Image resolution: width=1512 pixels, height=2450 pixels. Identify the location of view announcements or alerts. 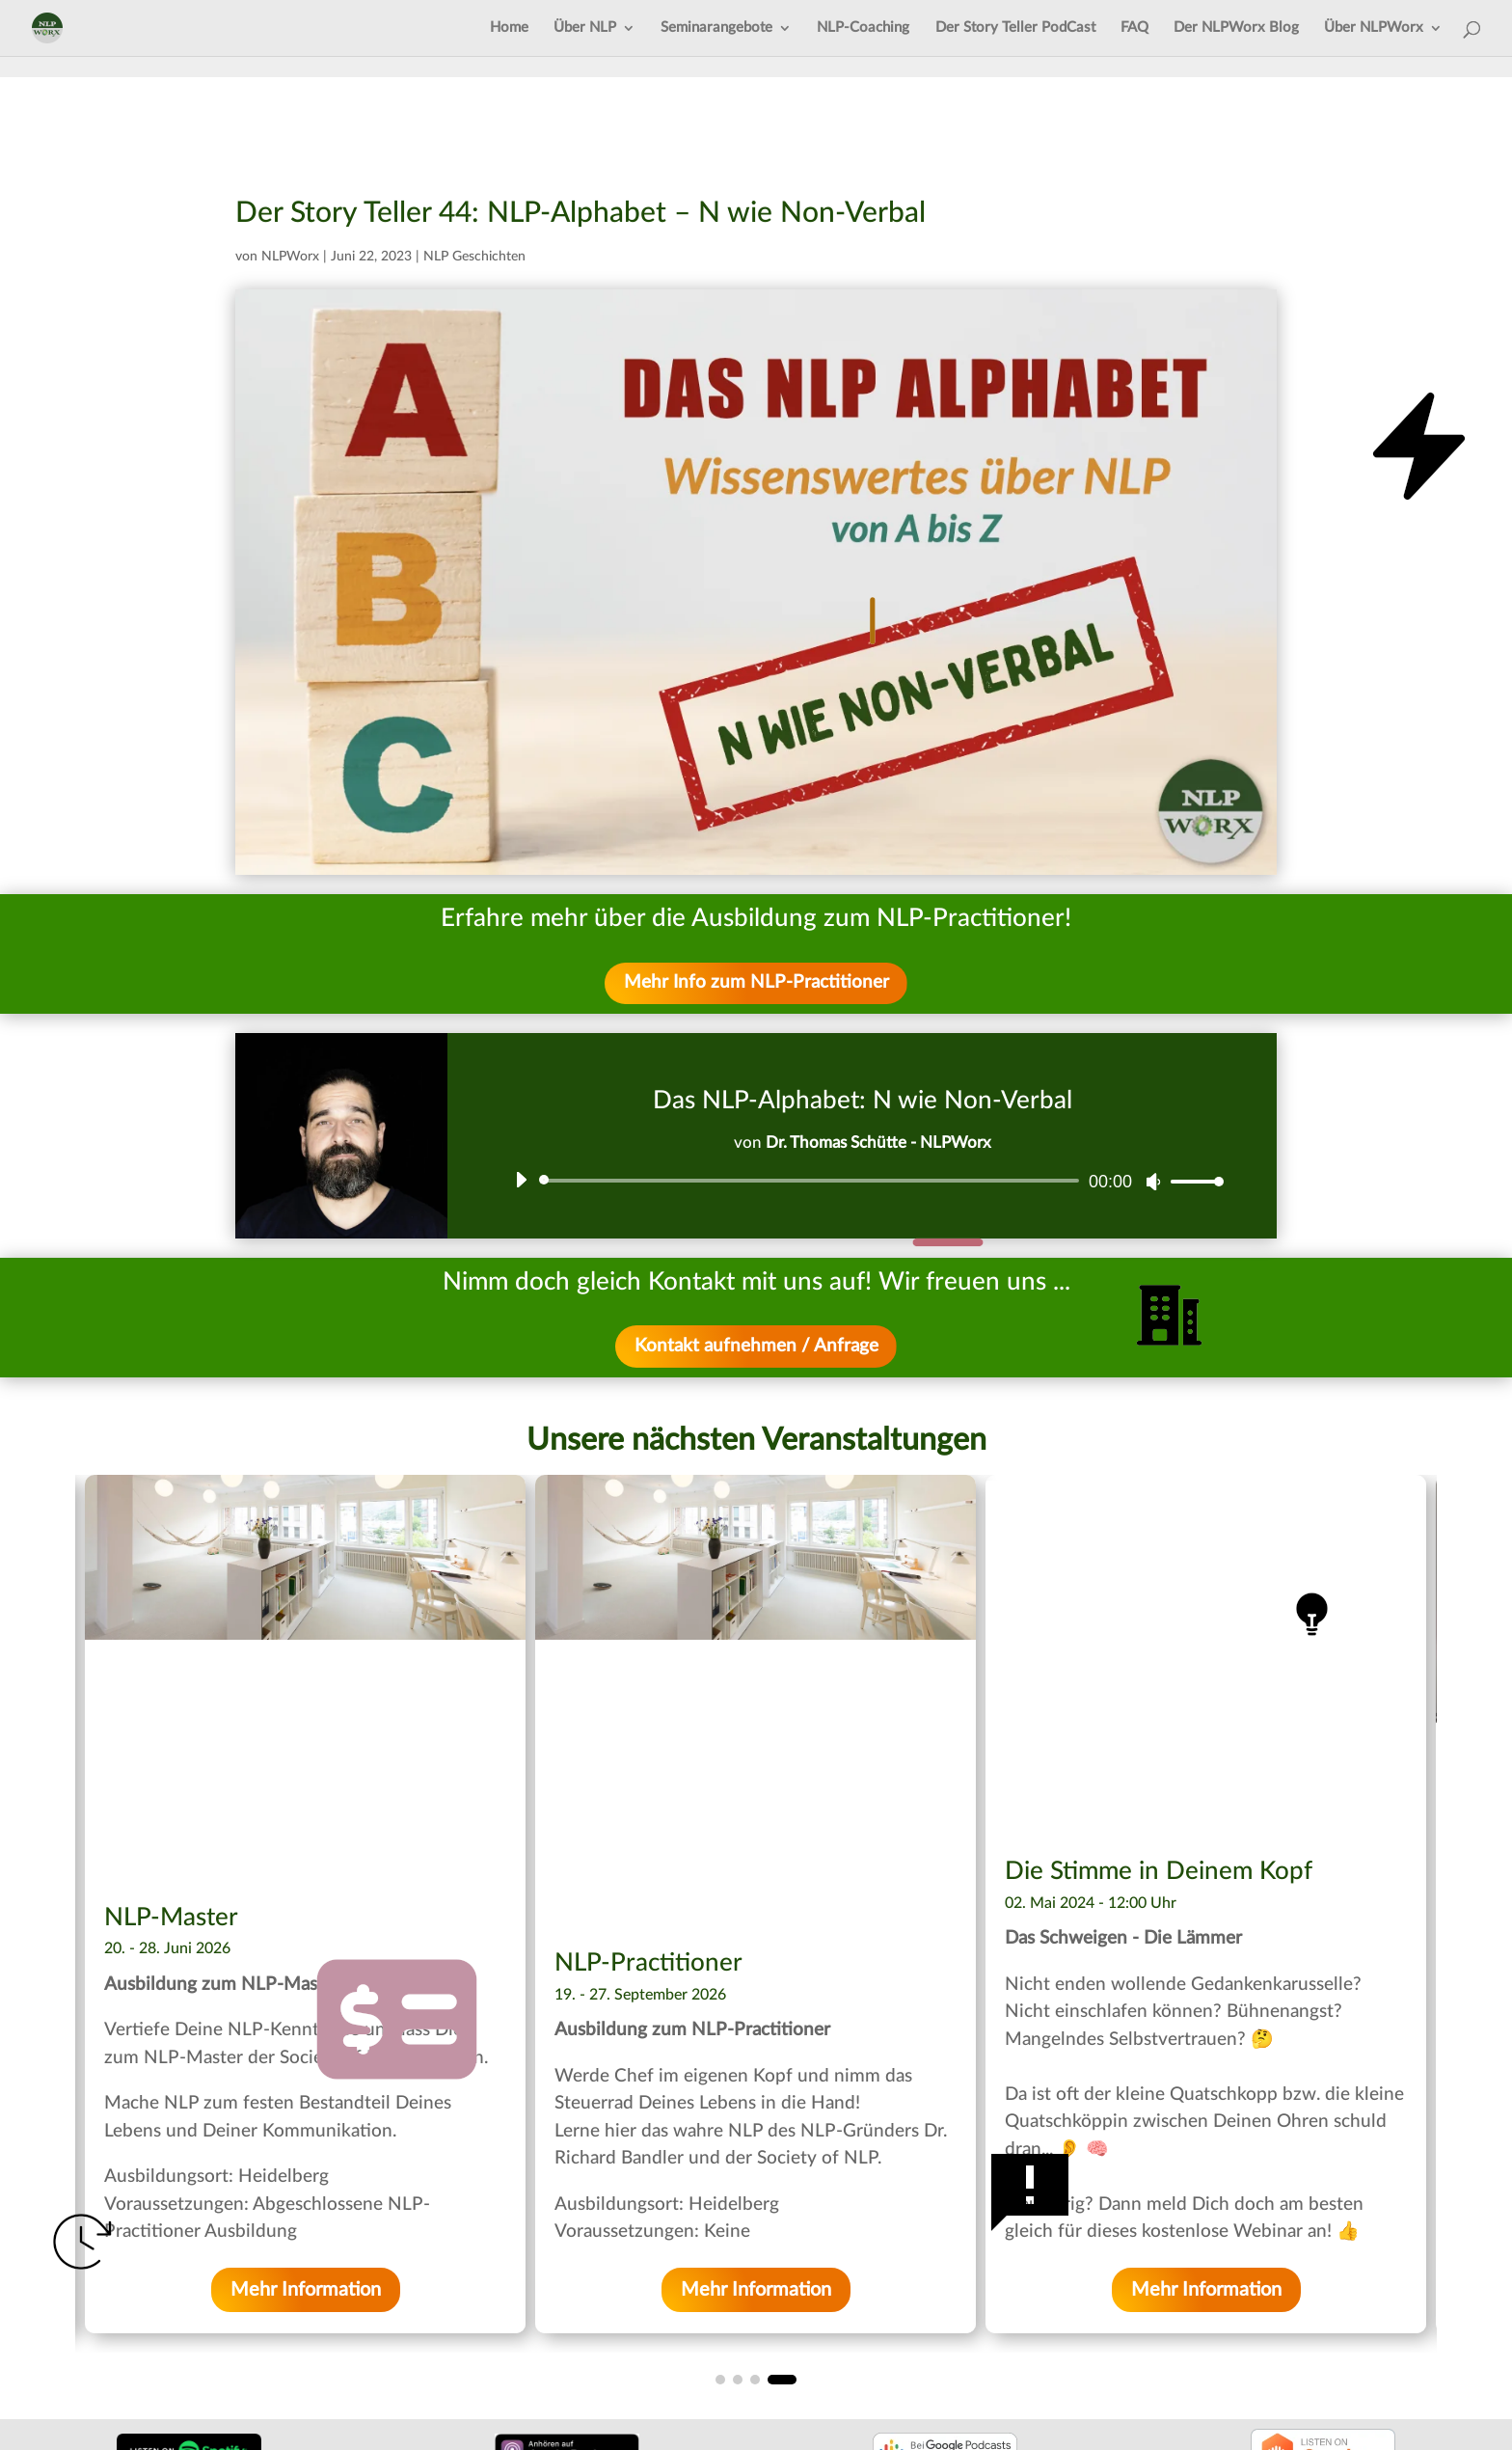
(1030, 2192).